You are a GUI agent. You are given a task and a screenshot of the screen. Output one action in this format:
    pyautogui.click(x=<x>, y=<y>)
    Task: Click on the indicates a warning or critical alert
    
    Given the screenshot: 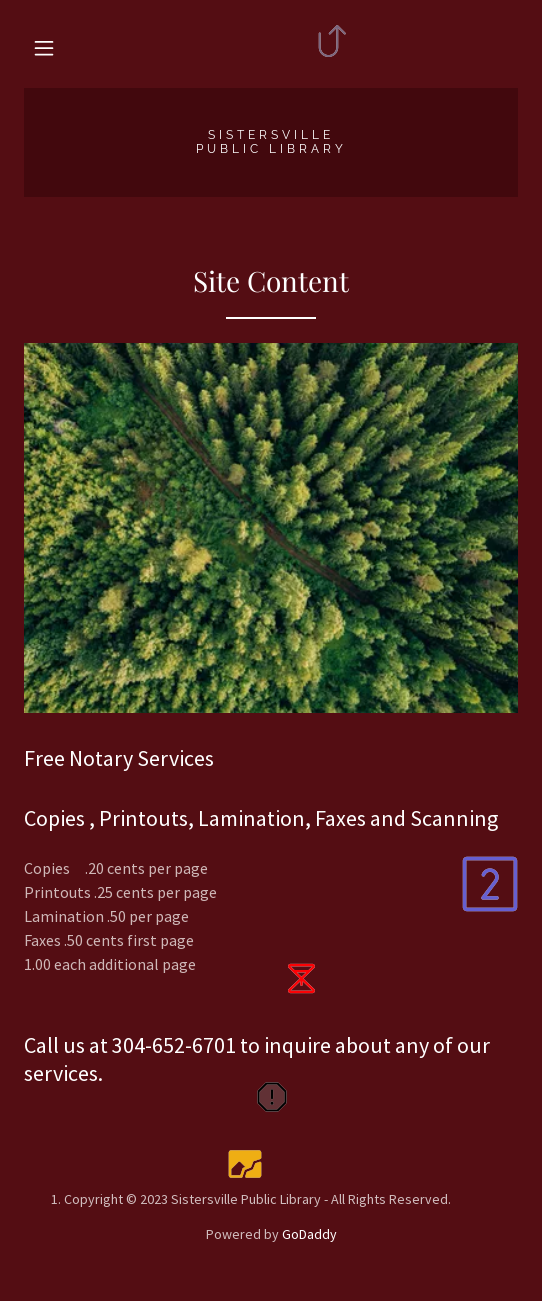 What is the action you would take?
    pyautogui.click(x=272, y=1097)
    